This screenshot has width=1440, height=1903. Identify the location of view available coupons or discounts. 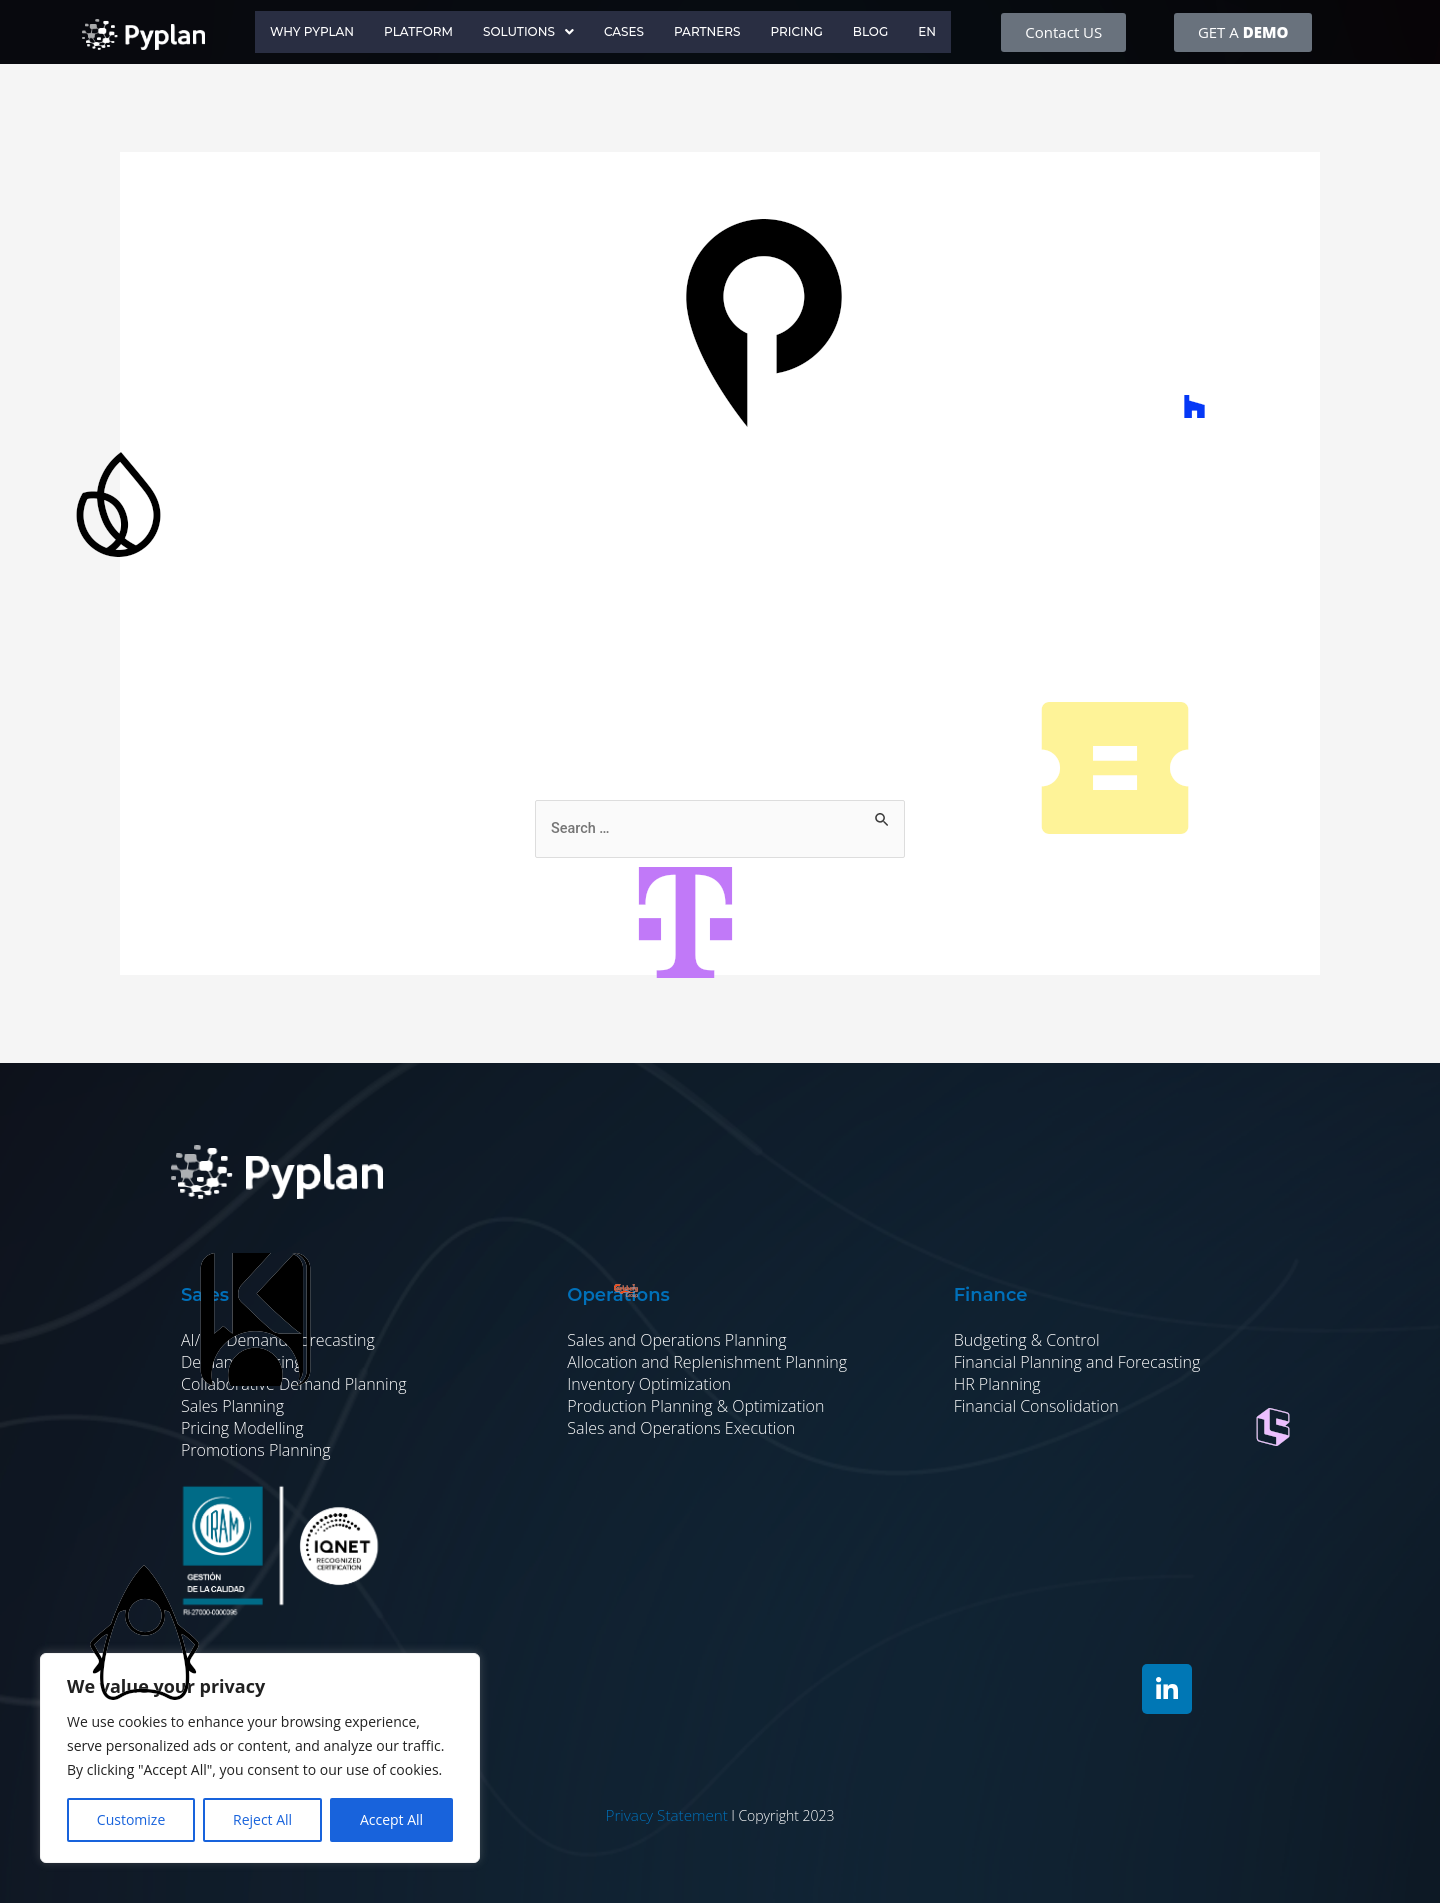
(1115, 768).